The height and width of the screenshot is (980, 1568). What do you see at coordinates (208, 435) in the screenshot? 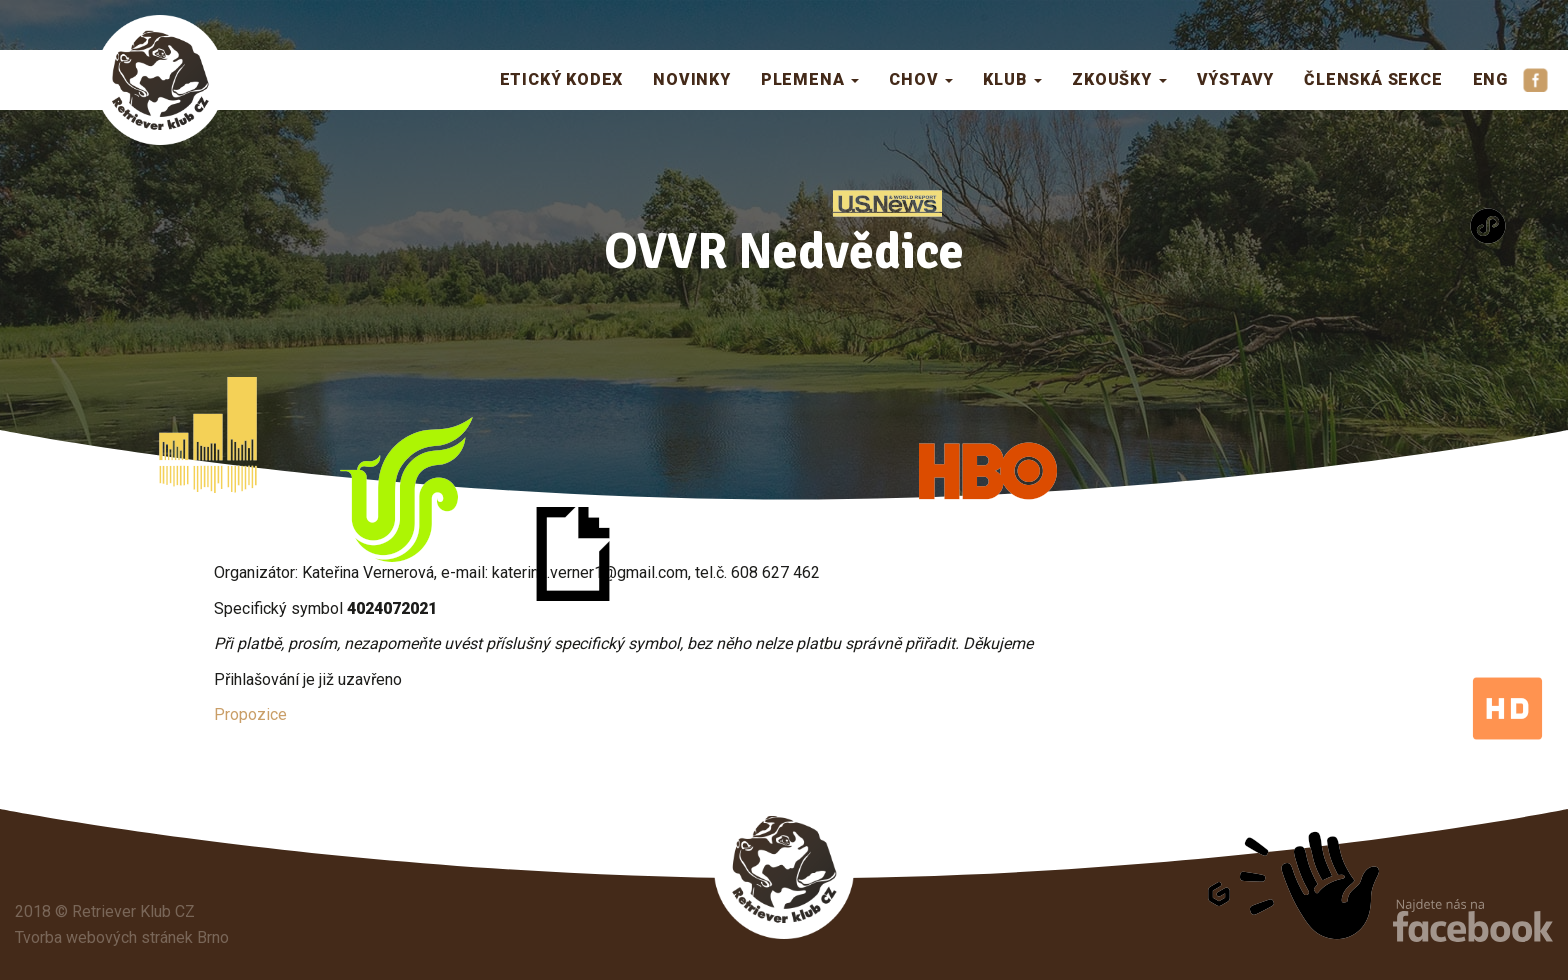
I see `open soundcharts music analytics platform` at bounding box center [208, 435].